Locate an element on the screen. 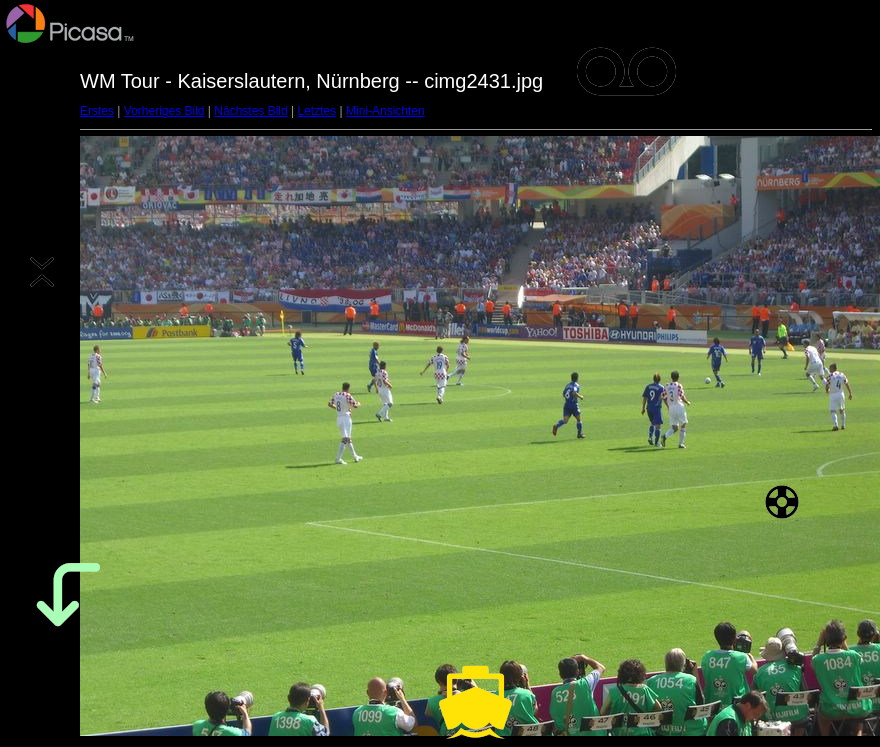  access voicemail messages is located at coordinates (626, 71).